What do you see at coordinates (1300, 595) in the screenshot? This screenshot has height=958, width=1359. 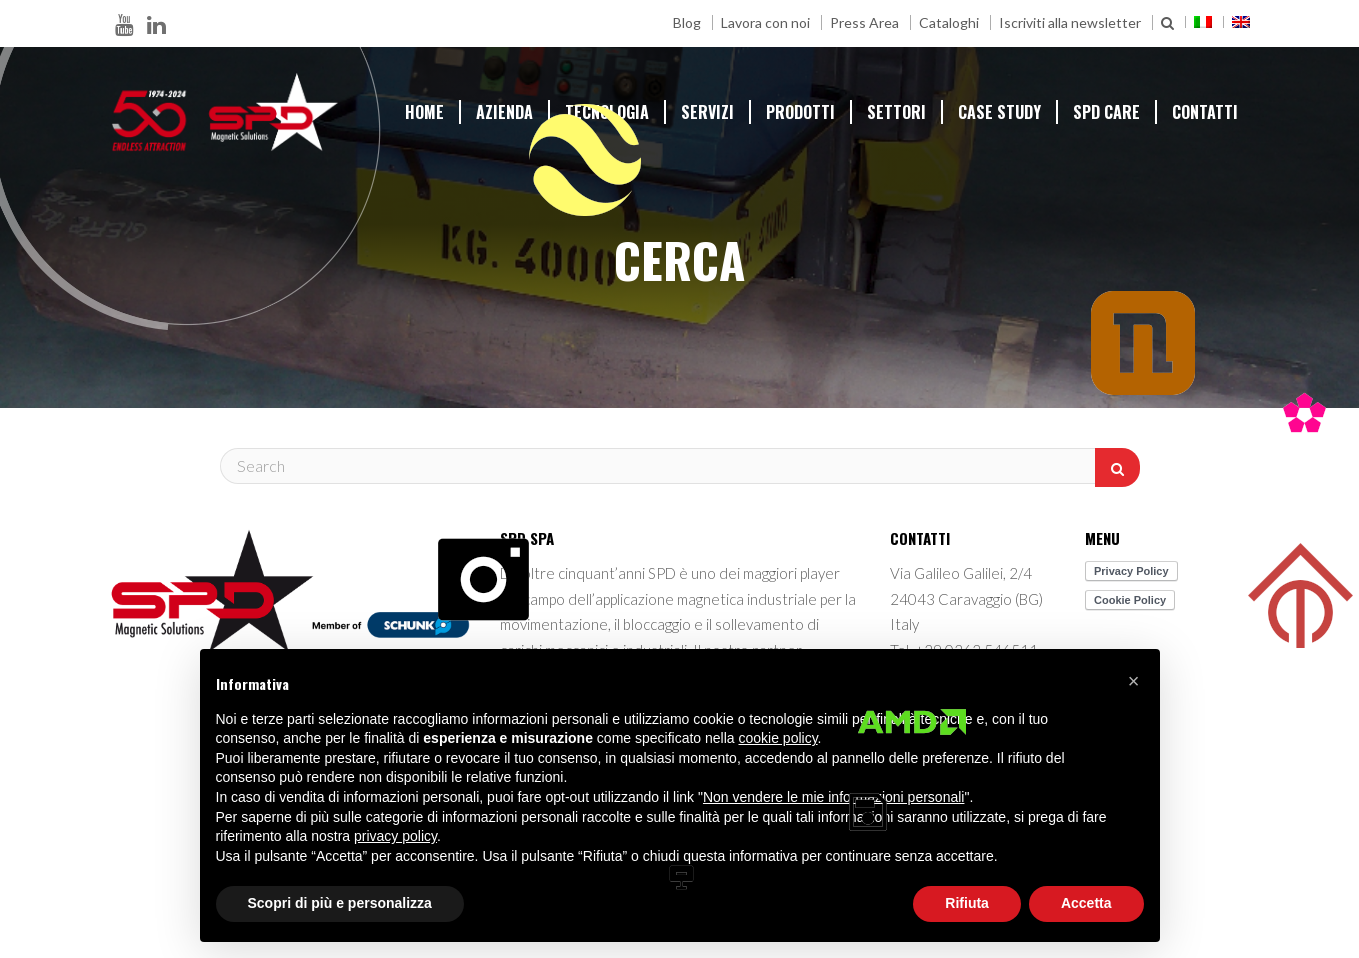 I see `open tasmota smart home firmware settings` at bounding box center [1300, 595].